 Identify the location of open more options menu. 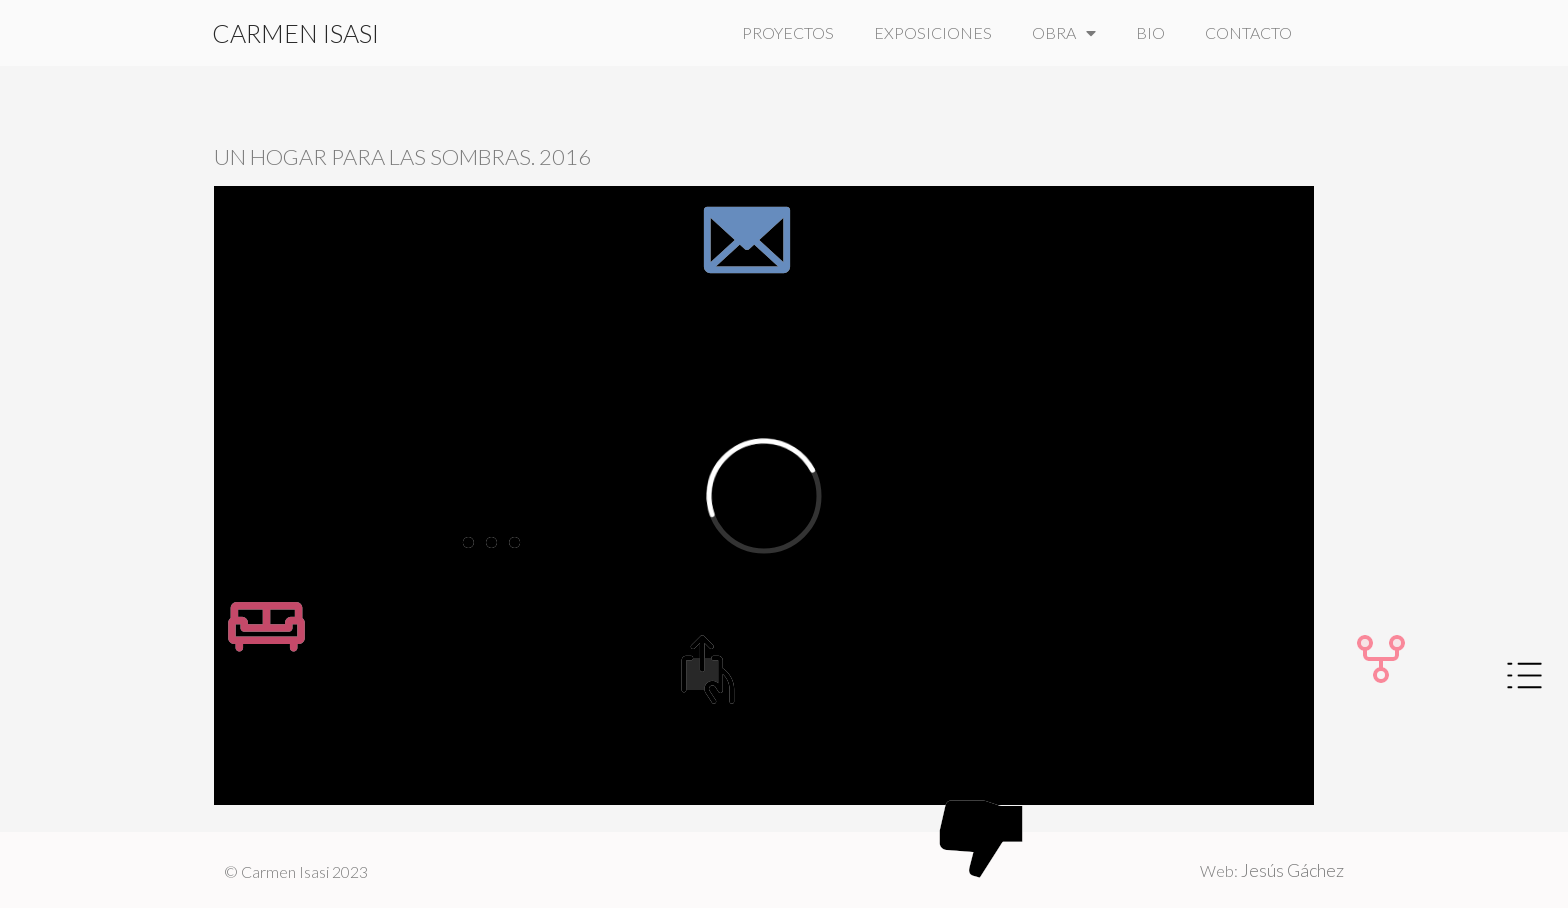
(491, 542).